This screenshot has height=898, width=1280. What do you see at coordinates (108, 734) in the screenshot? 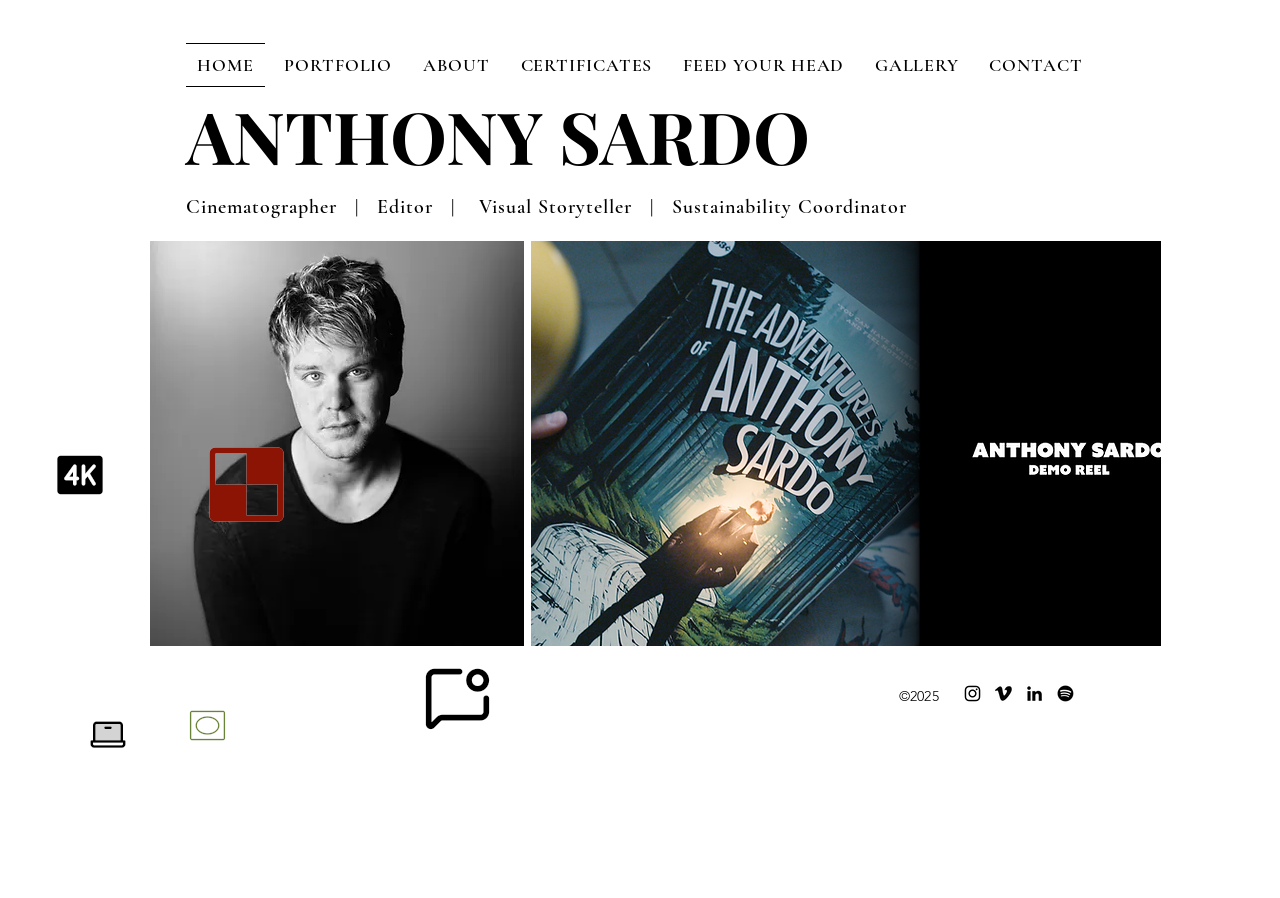
I see `switch to desktop view` at bounding box center [108, 734].